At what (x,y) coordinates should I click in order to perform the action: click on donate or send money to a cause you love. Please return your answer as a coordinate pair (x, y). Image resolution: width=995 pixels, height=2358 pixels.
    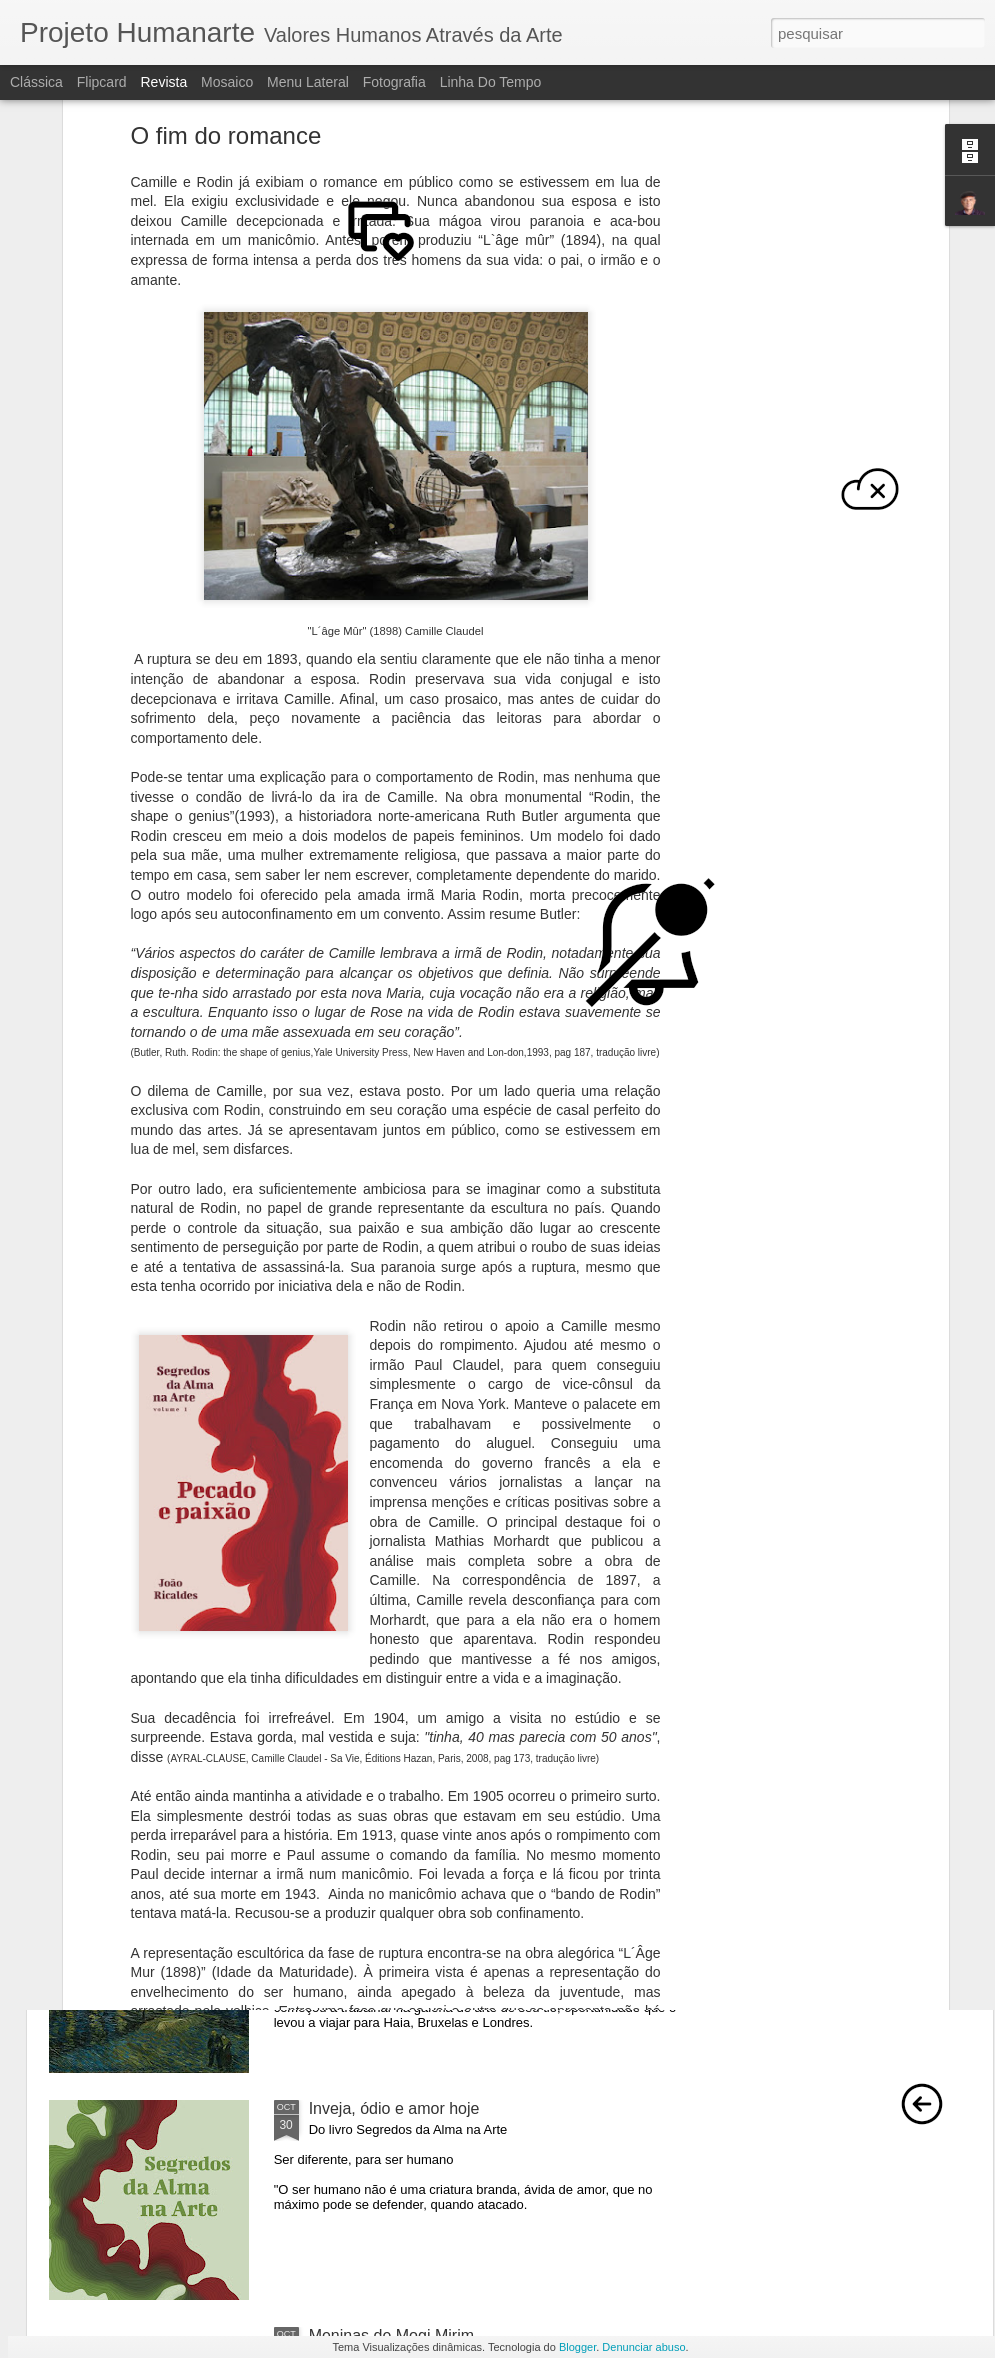
    Looking at the image, I should click on (379, 226).